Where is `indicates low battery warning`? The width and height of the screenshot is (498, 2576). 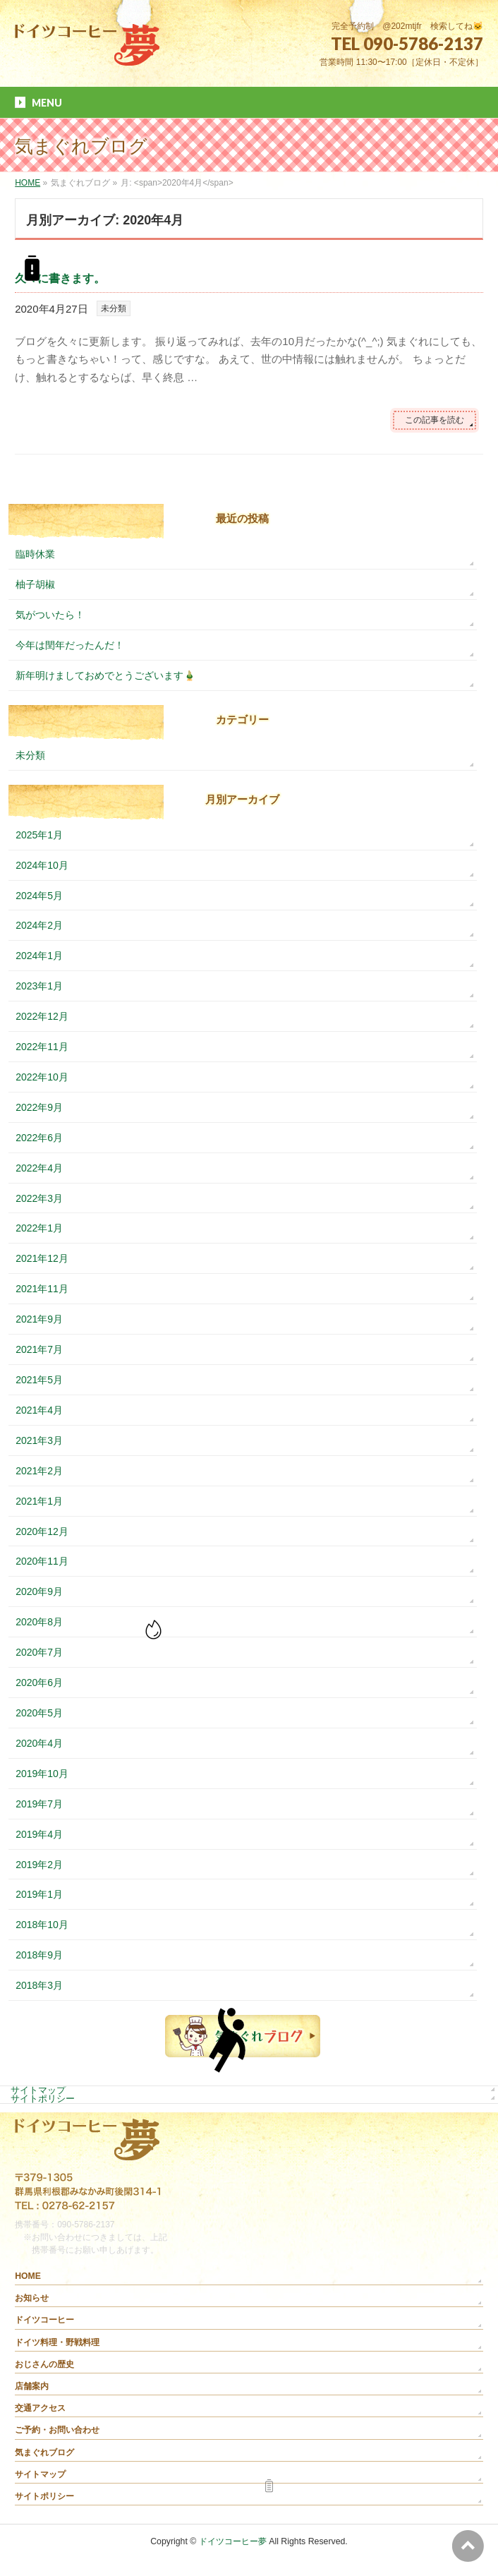
indicates low battery warning is located at coordinates (32, 268).